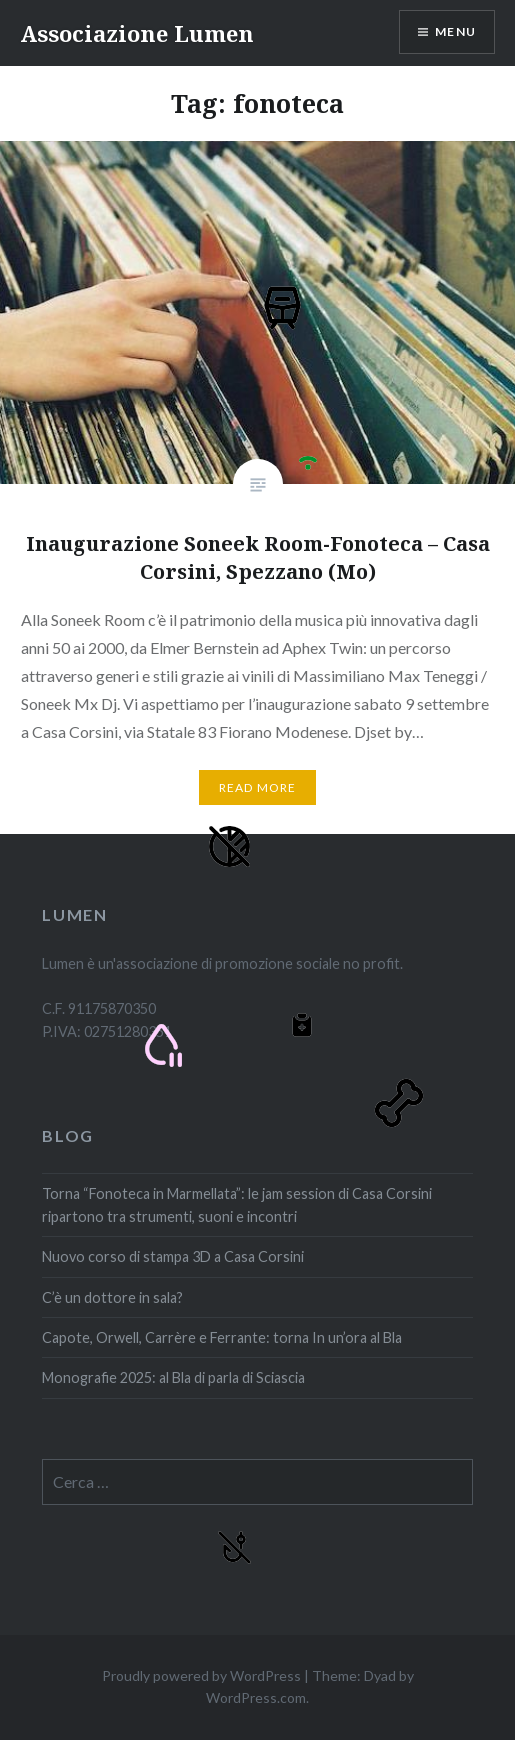 This screenshot has width=515, height=1740. Describe the element at coordinates (161, 1044) in the screenshot. I see `pause water or liquid dispensing` at that location.